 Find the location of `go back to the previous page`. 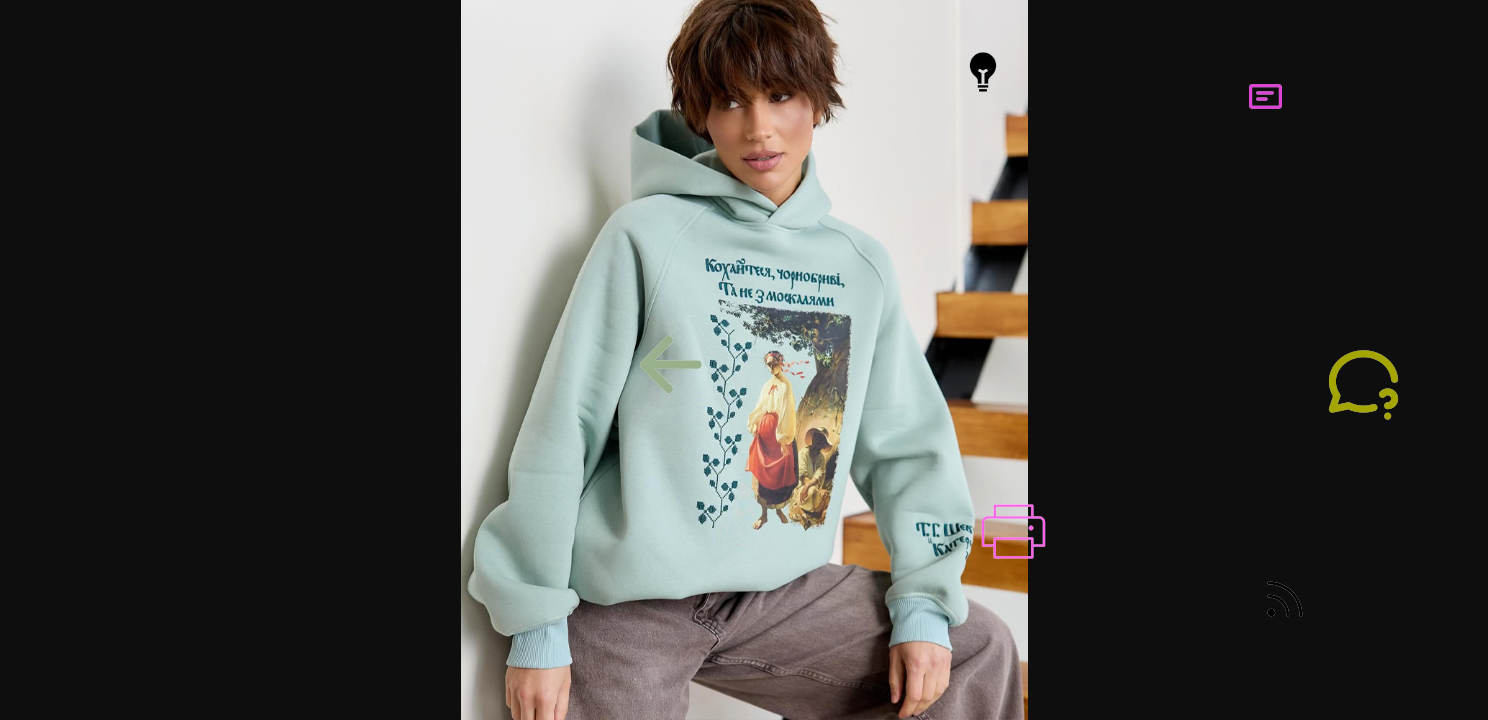

go back to the previous page is located at coordinates (673, 366).